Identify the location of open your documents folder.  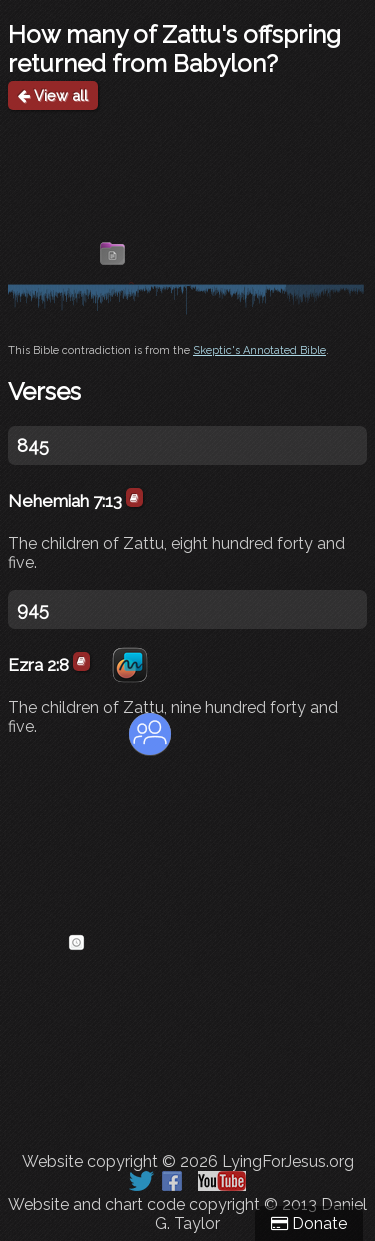
(112, 253).